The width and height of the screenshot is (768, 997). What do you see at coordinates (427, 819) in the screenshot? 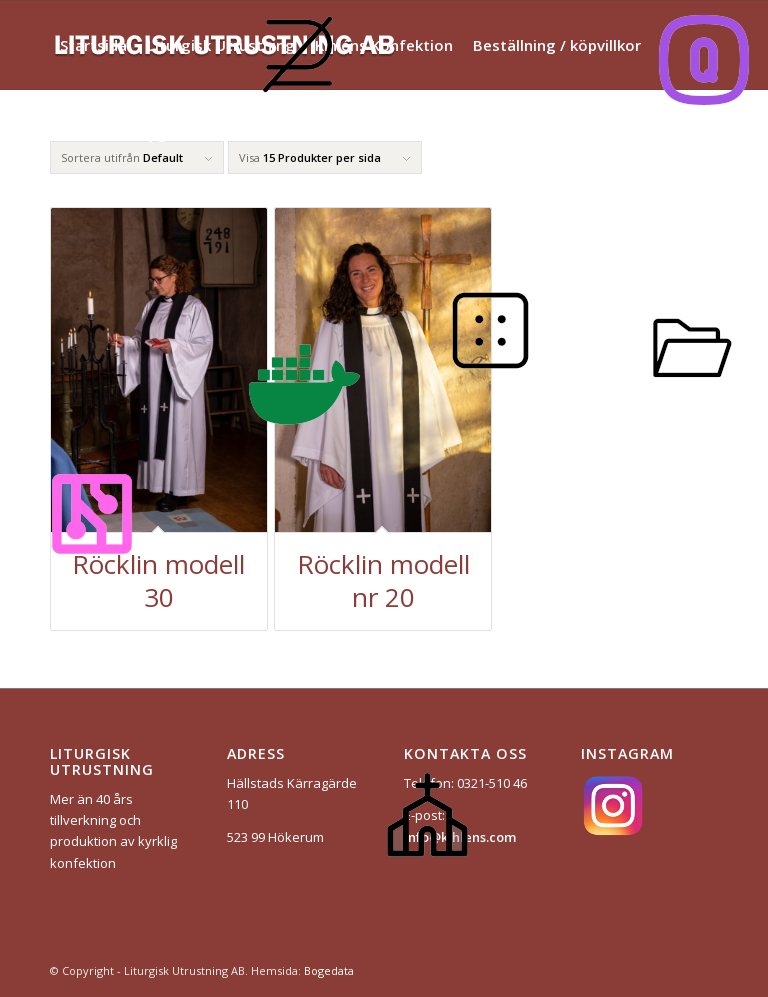
I see `view nearby churches or places of worship` at bounding box center [427, 819].